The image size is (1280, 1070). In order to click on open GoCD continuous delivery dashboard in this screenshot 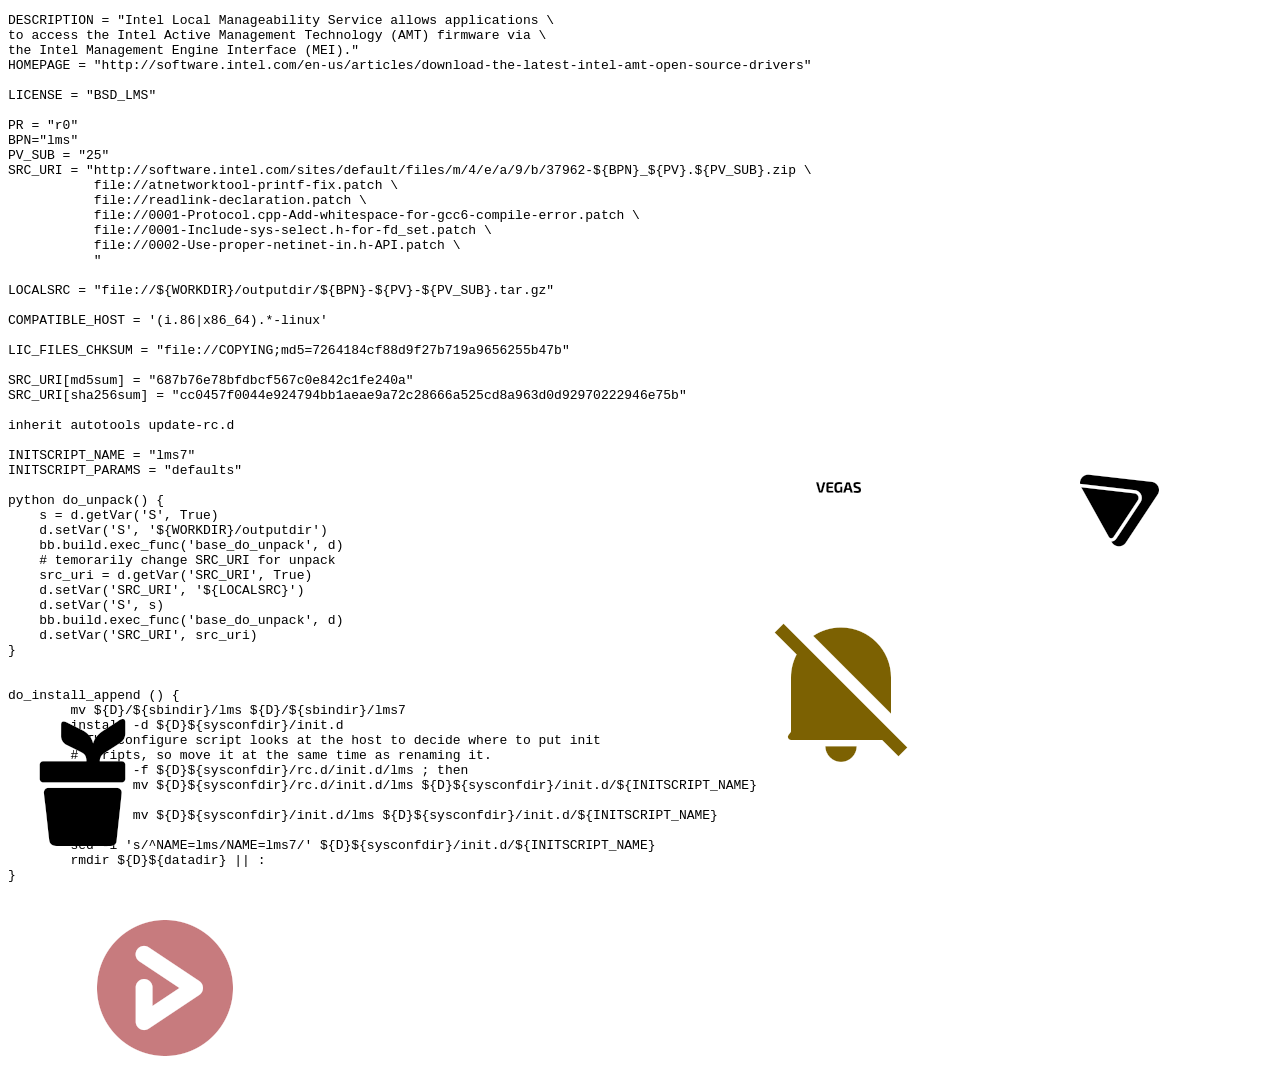, I will do `click(165, 988)`.